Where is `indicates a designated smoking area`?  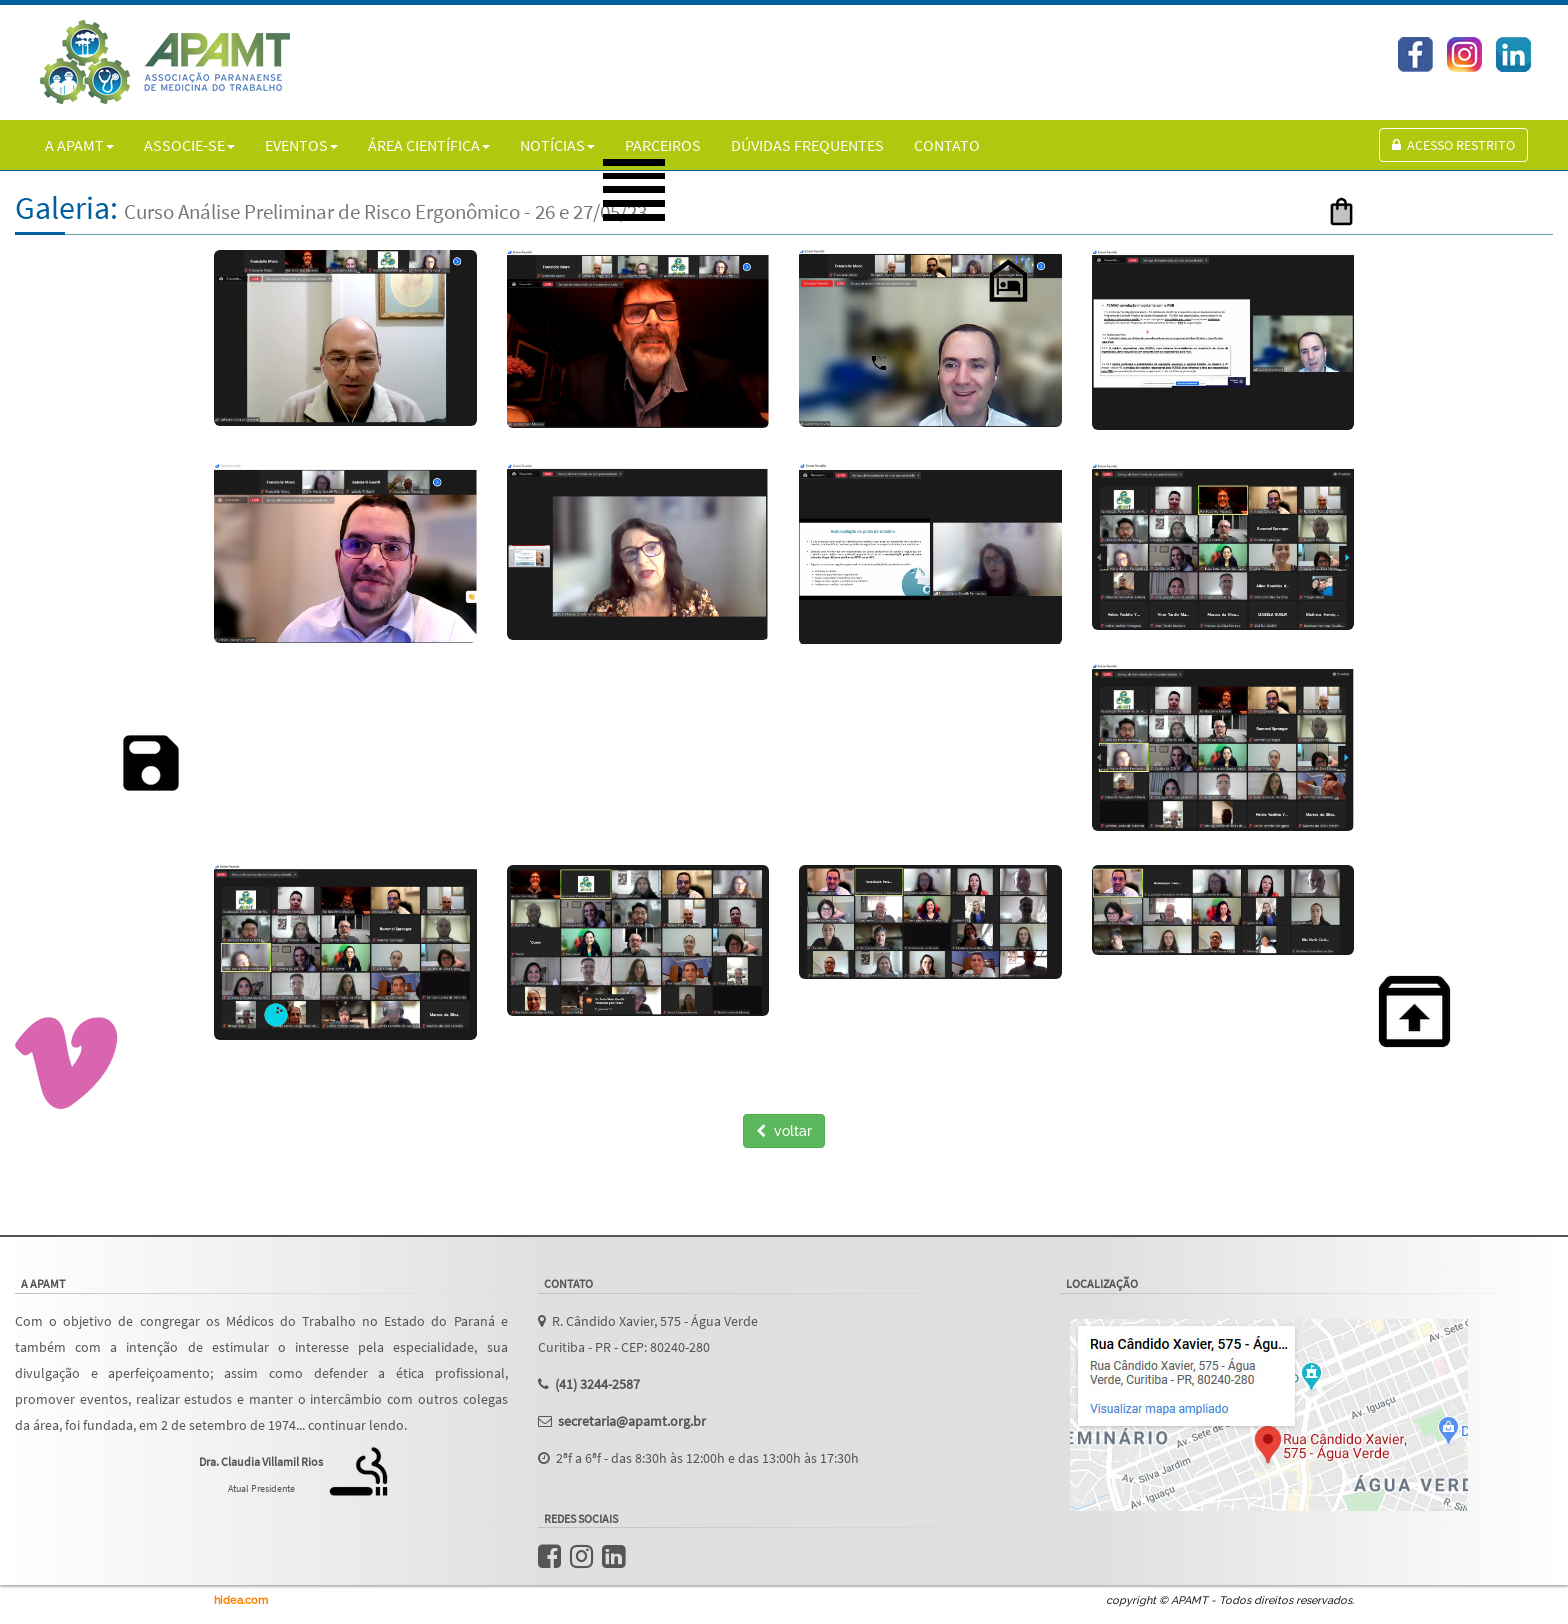
indicates a designated smoking area is located at coordinates (358, 1475).